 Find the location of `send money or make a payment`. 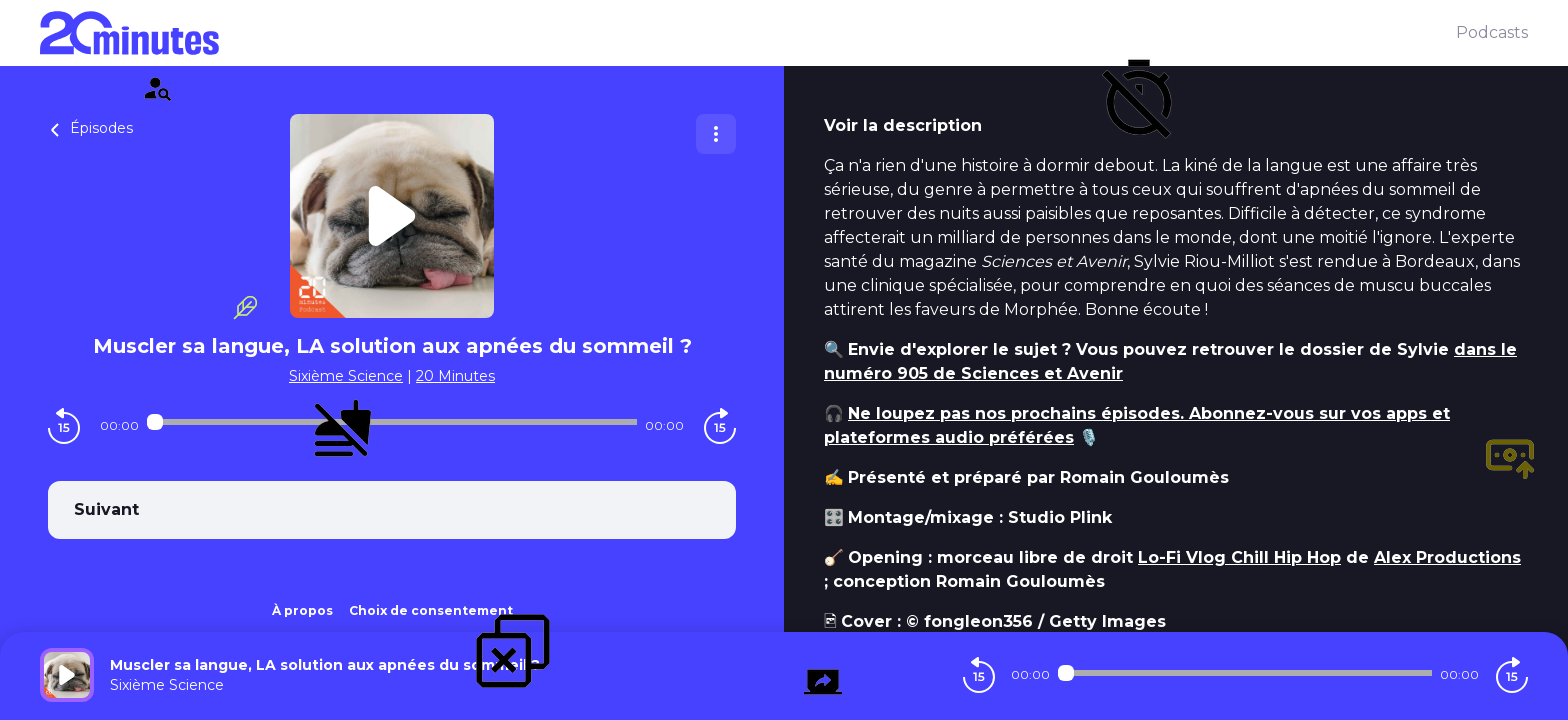

send money or make a payment is located at coordinates (1510, 455).